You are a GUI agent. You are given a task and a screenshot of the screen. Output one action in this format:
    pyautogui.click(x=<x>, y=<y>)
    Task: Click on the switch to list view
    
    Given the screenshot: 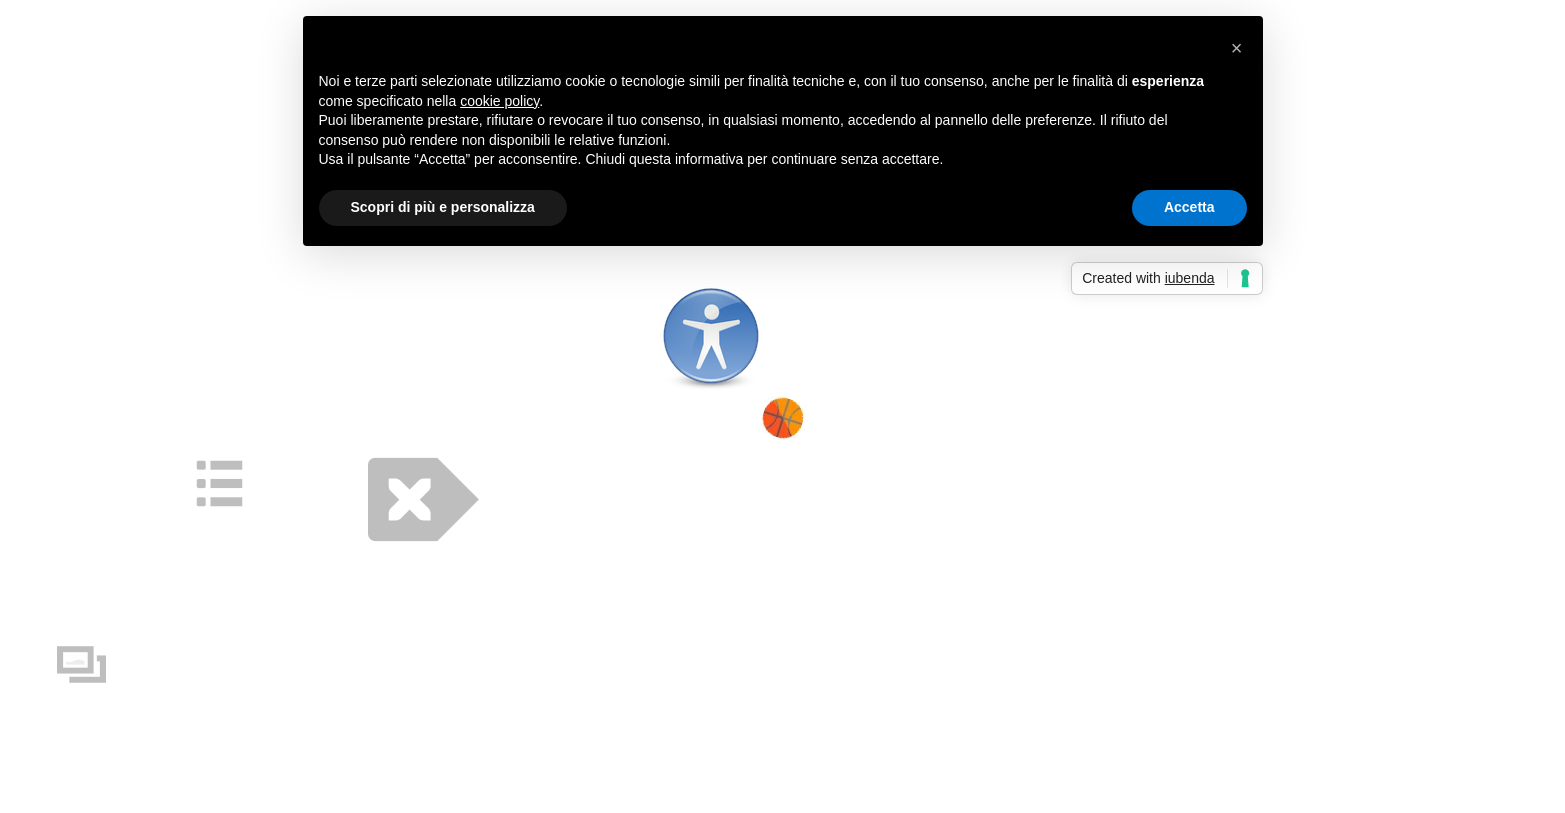 What is the action you would take?
    pyautogui.click(x=219, y=483)
    